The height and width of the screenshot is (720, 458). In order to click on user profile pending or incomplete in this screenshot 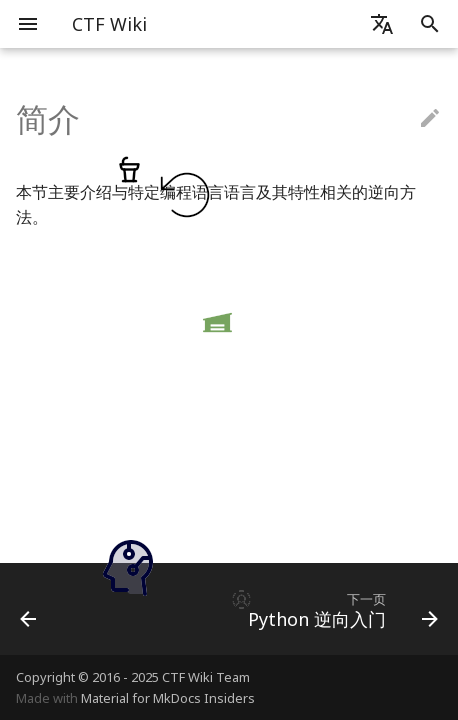, I will do `click(241, 599)`.